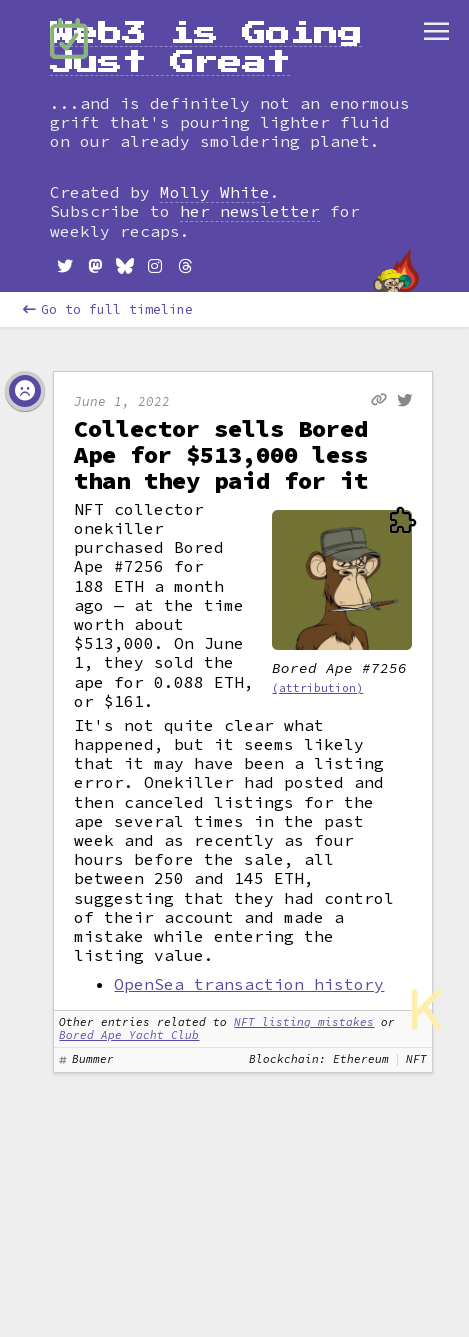  Describe the element at coordinates (403, 520) in the screenshot. I see `access plugins or extensions` at that location.